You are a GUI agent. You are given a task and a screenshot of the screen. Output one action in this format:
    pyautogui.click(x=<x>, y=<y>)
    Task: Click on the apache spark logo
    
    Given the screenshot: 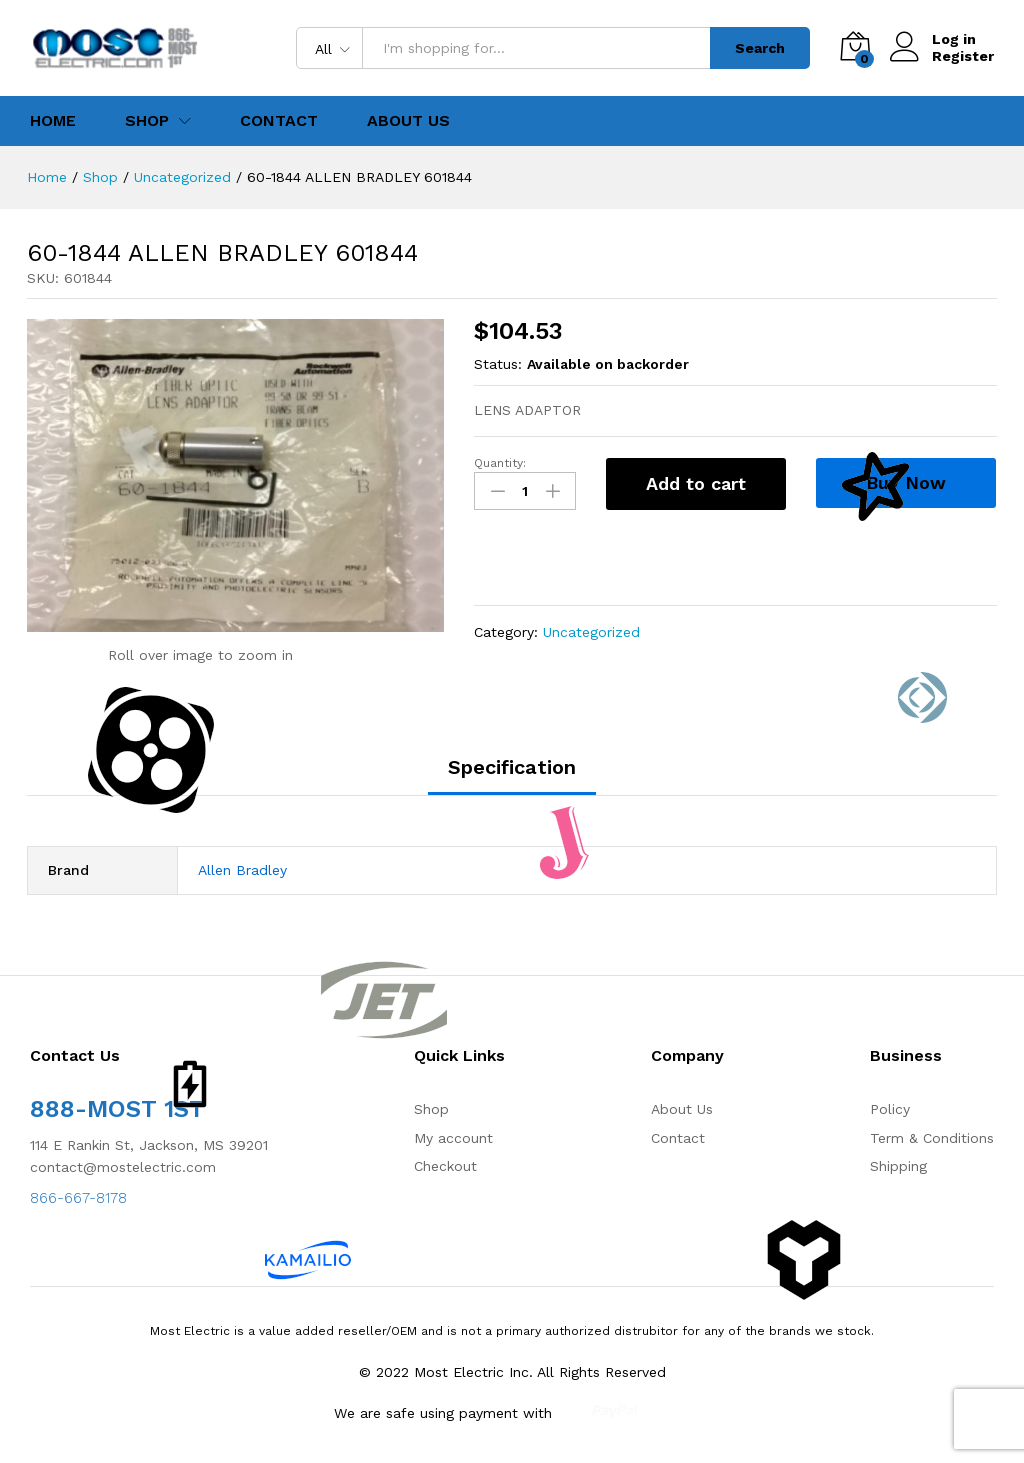 What is the action you would take?
    pyautogui.click(x=875, y=486)
    